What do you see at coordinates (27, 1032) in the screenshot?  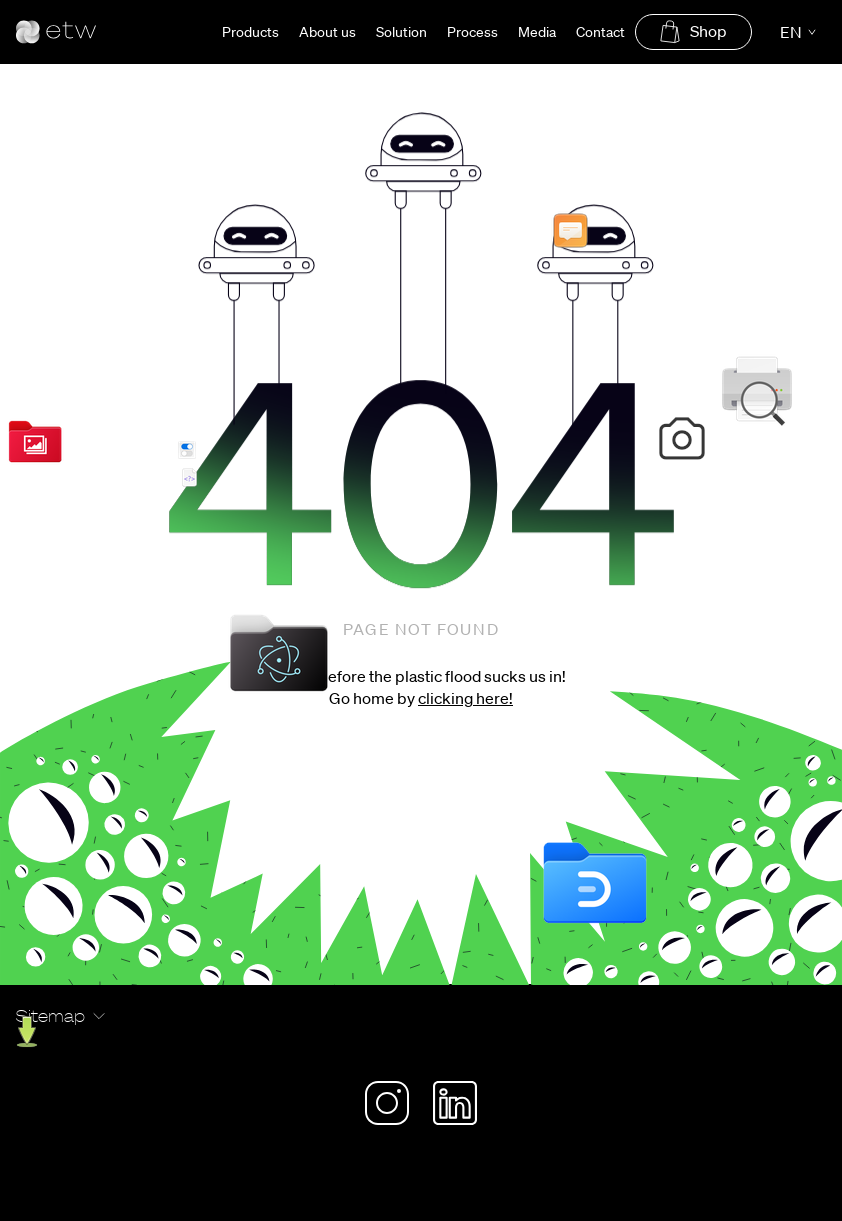 I see `save the current file` at bounding box center [27, 1032].